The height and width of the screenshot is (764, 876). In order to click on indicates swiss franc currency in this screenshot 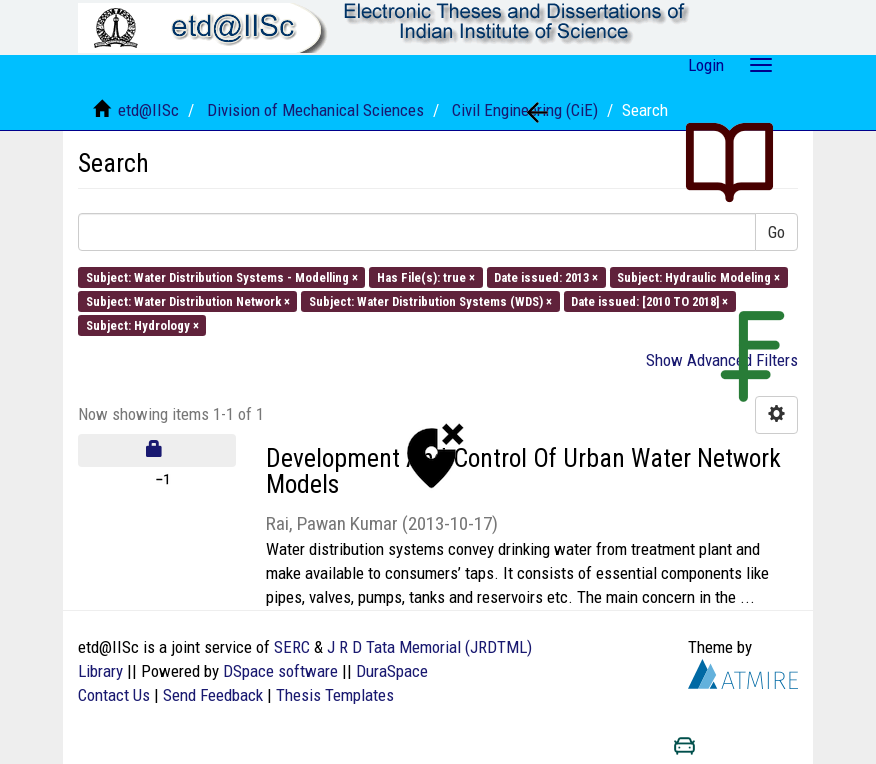, I will do `click(752, 356)`.